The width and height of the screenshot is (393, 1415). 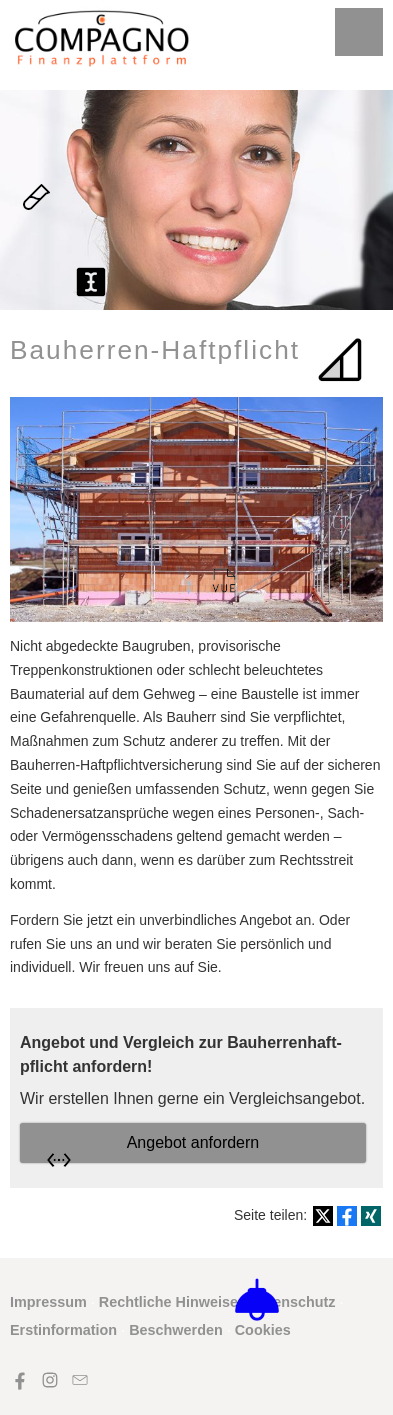 What do you see at coordinates (224, 581) in the screenshot?
I see `vue.js file type indicator` at bounding box center [224, 581].